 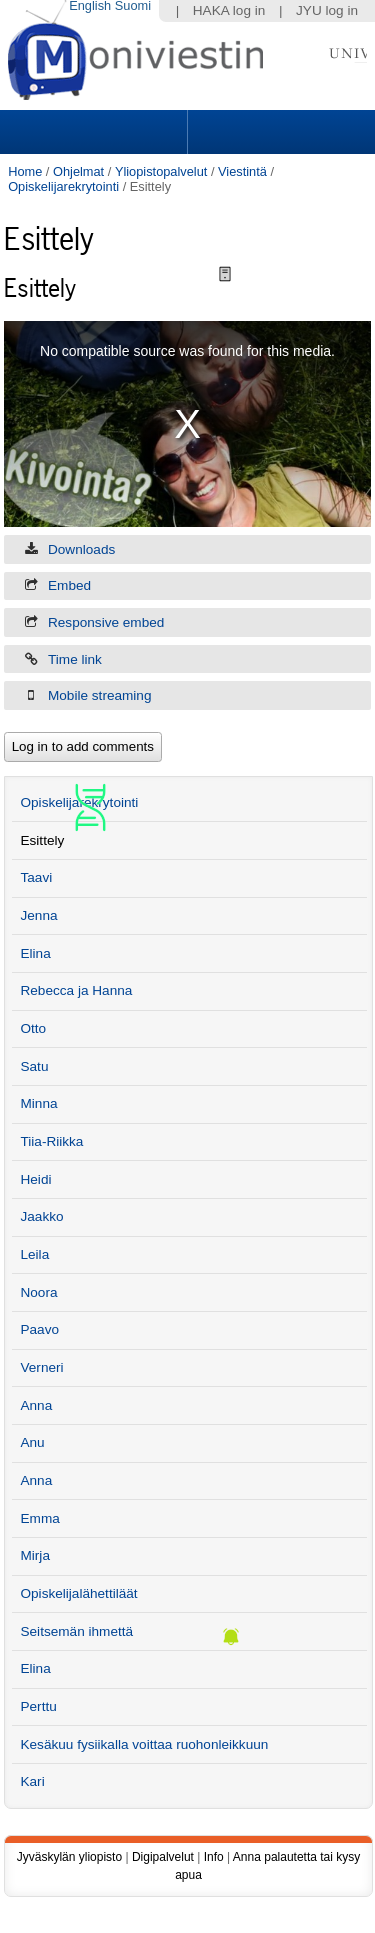 I want to click on indicates new notifications or alerts, so click(x=231, y=1637).